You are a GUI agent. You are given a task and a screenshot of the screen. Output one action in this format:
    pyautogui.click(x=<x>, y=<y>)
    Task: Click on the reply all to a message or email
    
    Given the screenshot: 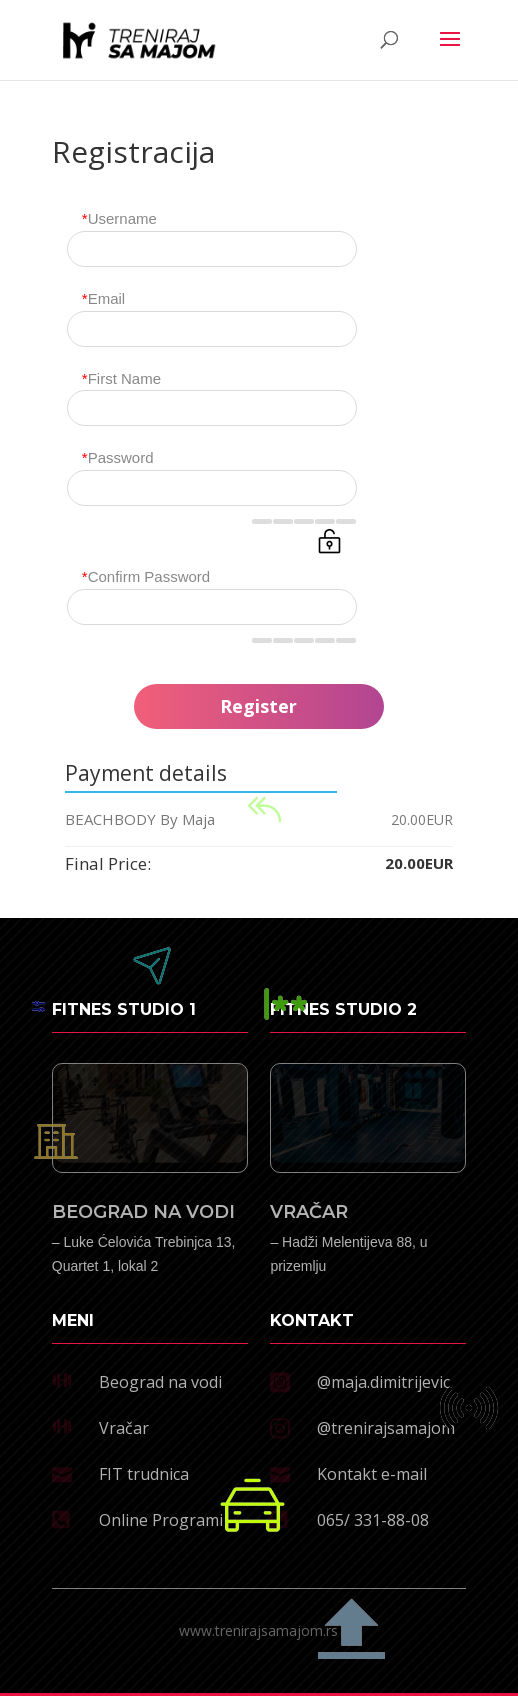 What is the action you would take?
    pyautogui.click(x=264, y=809)
    